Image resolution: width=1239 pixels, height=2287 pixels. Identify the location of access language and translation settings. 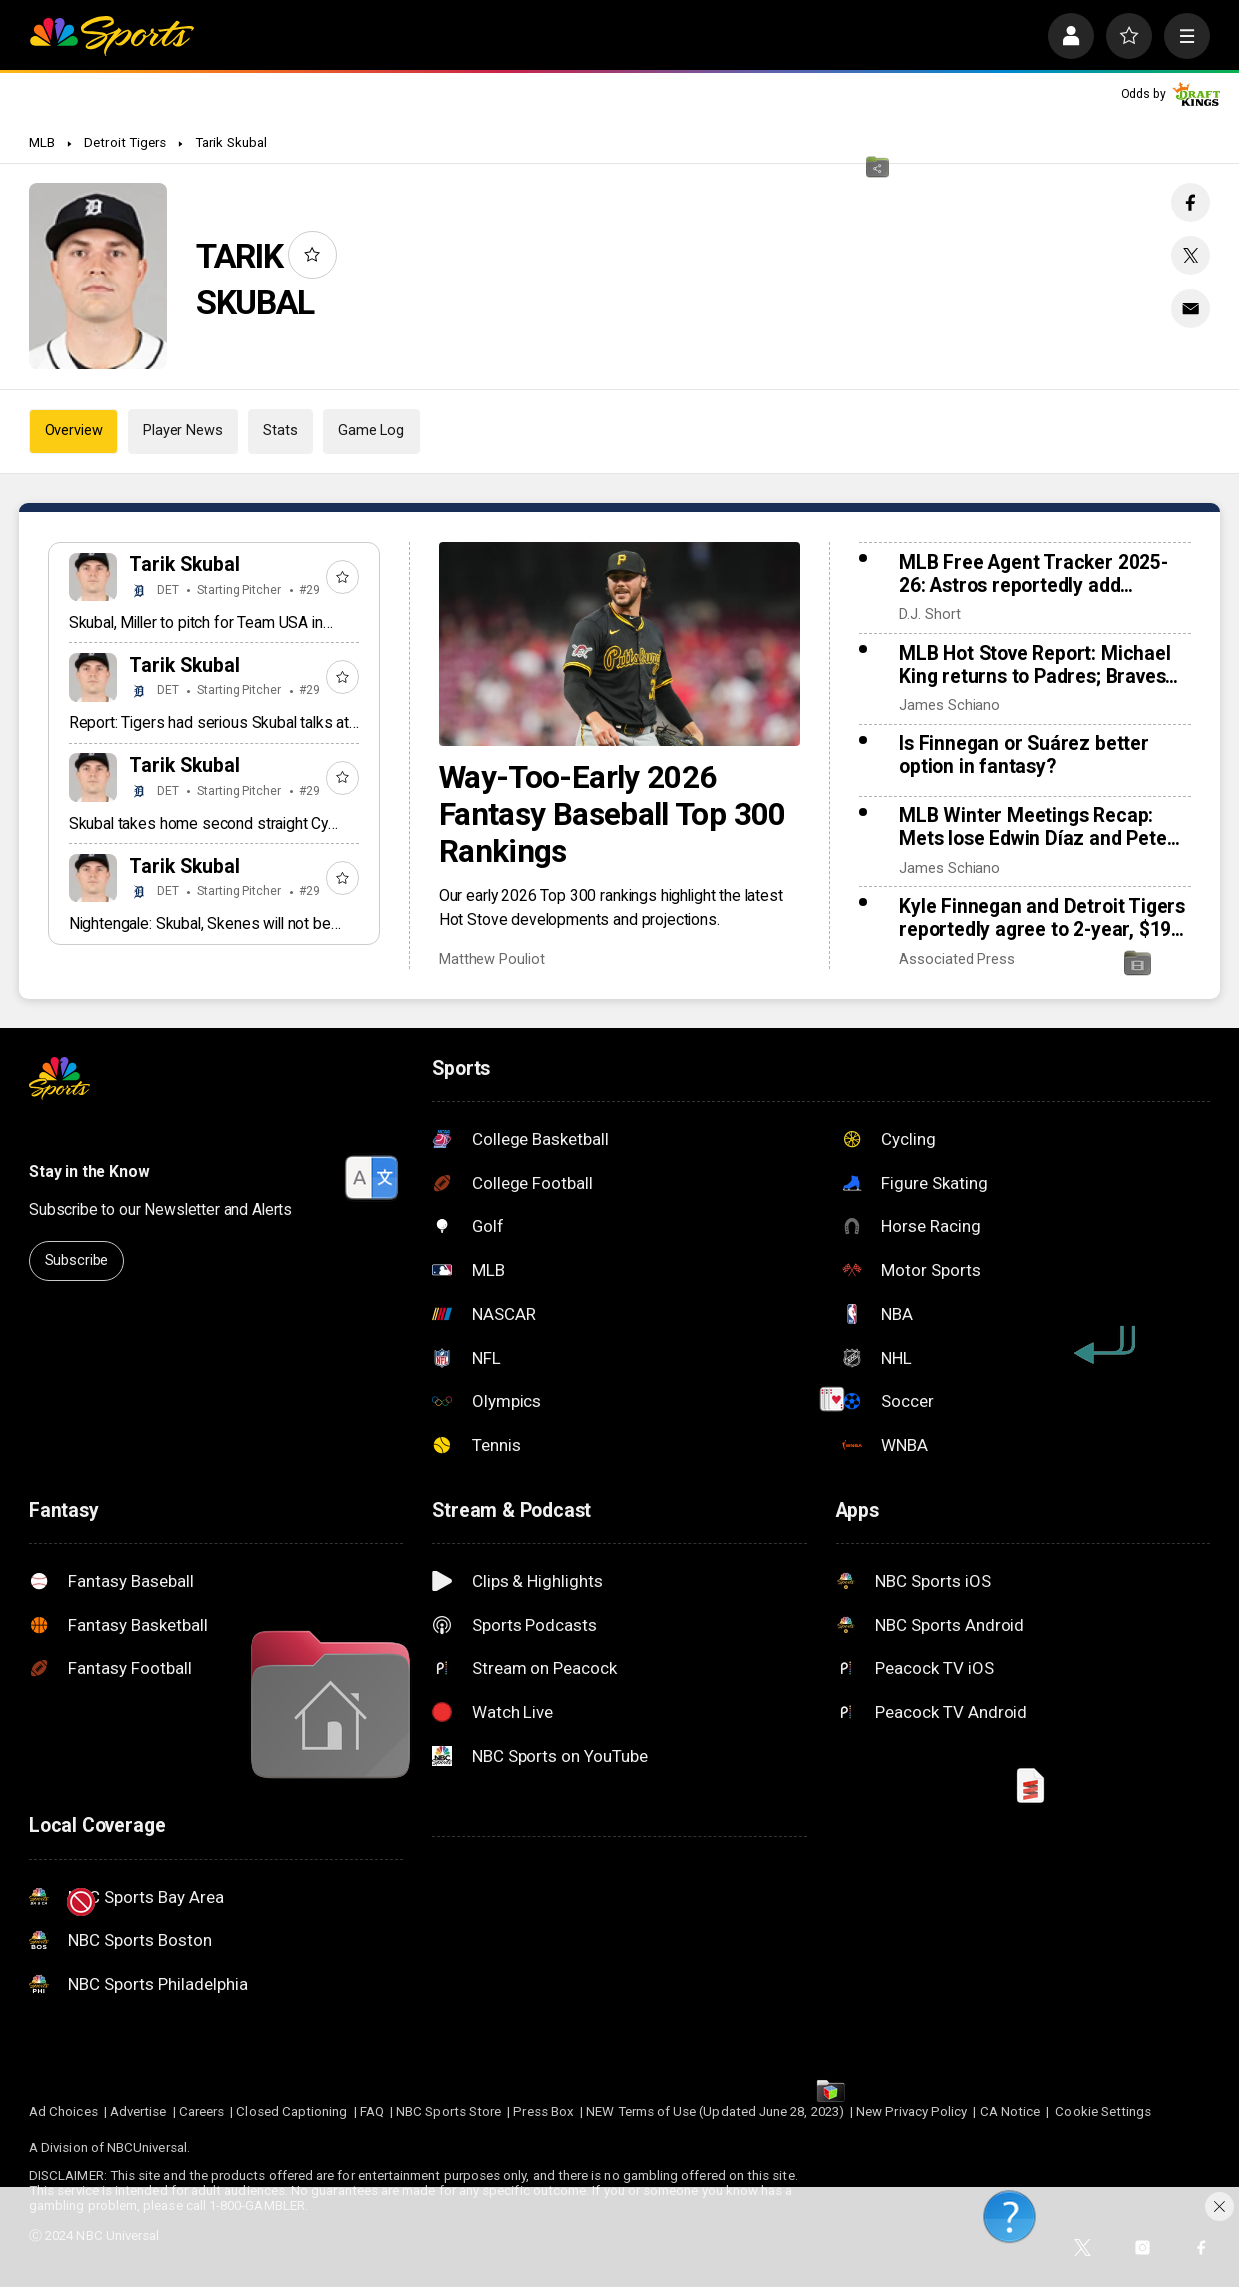
(371, 1177).